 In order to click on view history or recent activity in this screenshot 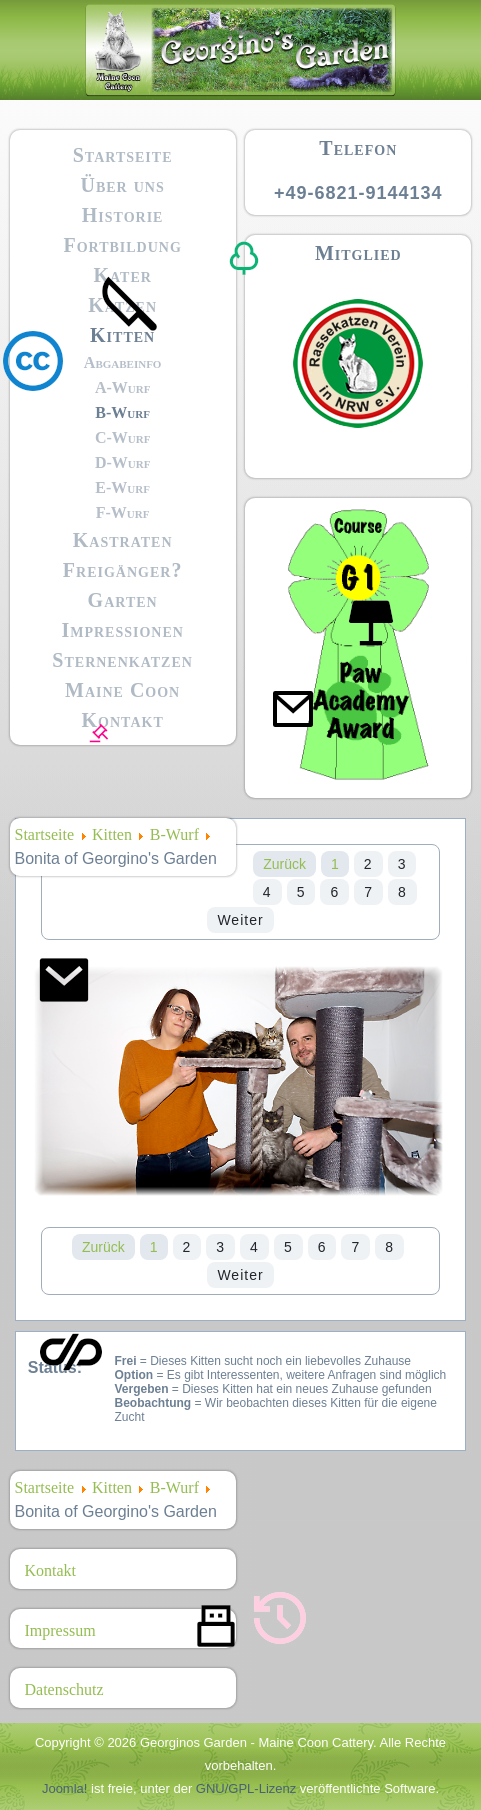, I will do `click(280, 1618)`.